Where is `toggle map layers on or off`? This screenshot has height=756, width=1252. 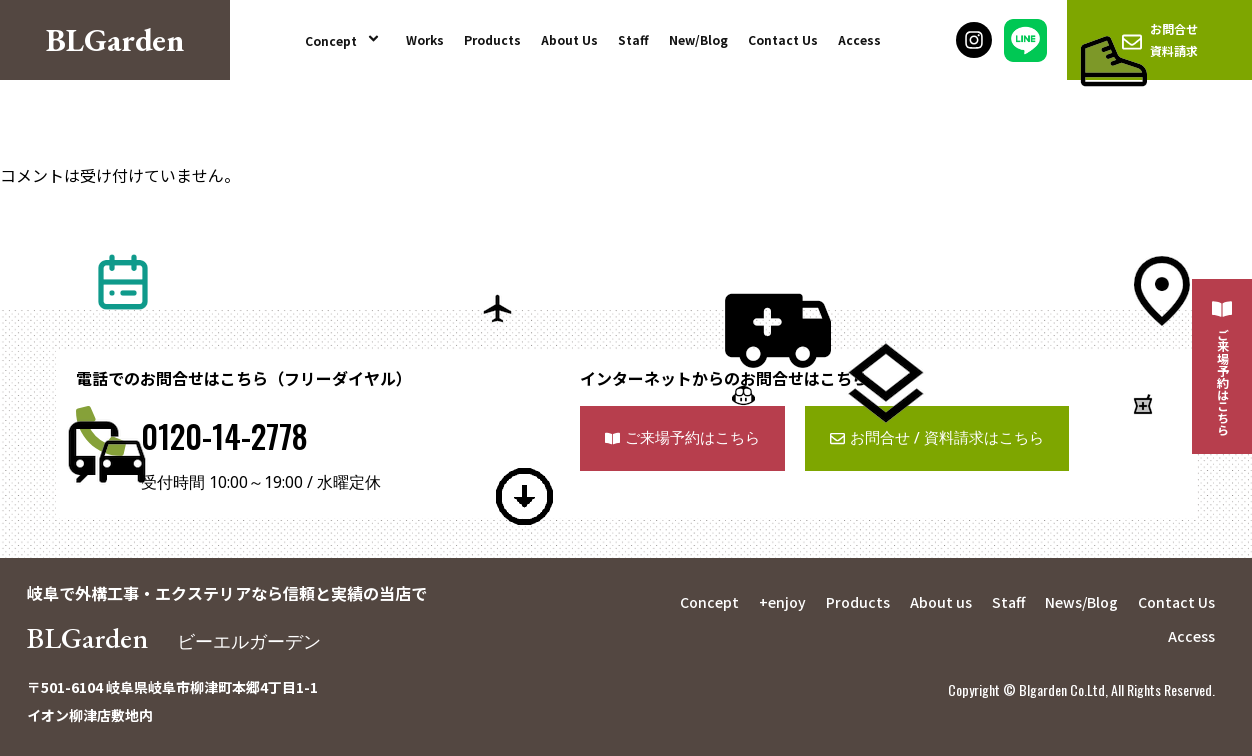
toggle map layers on or off is located at coordinates (886, 385).